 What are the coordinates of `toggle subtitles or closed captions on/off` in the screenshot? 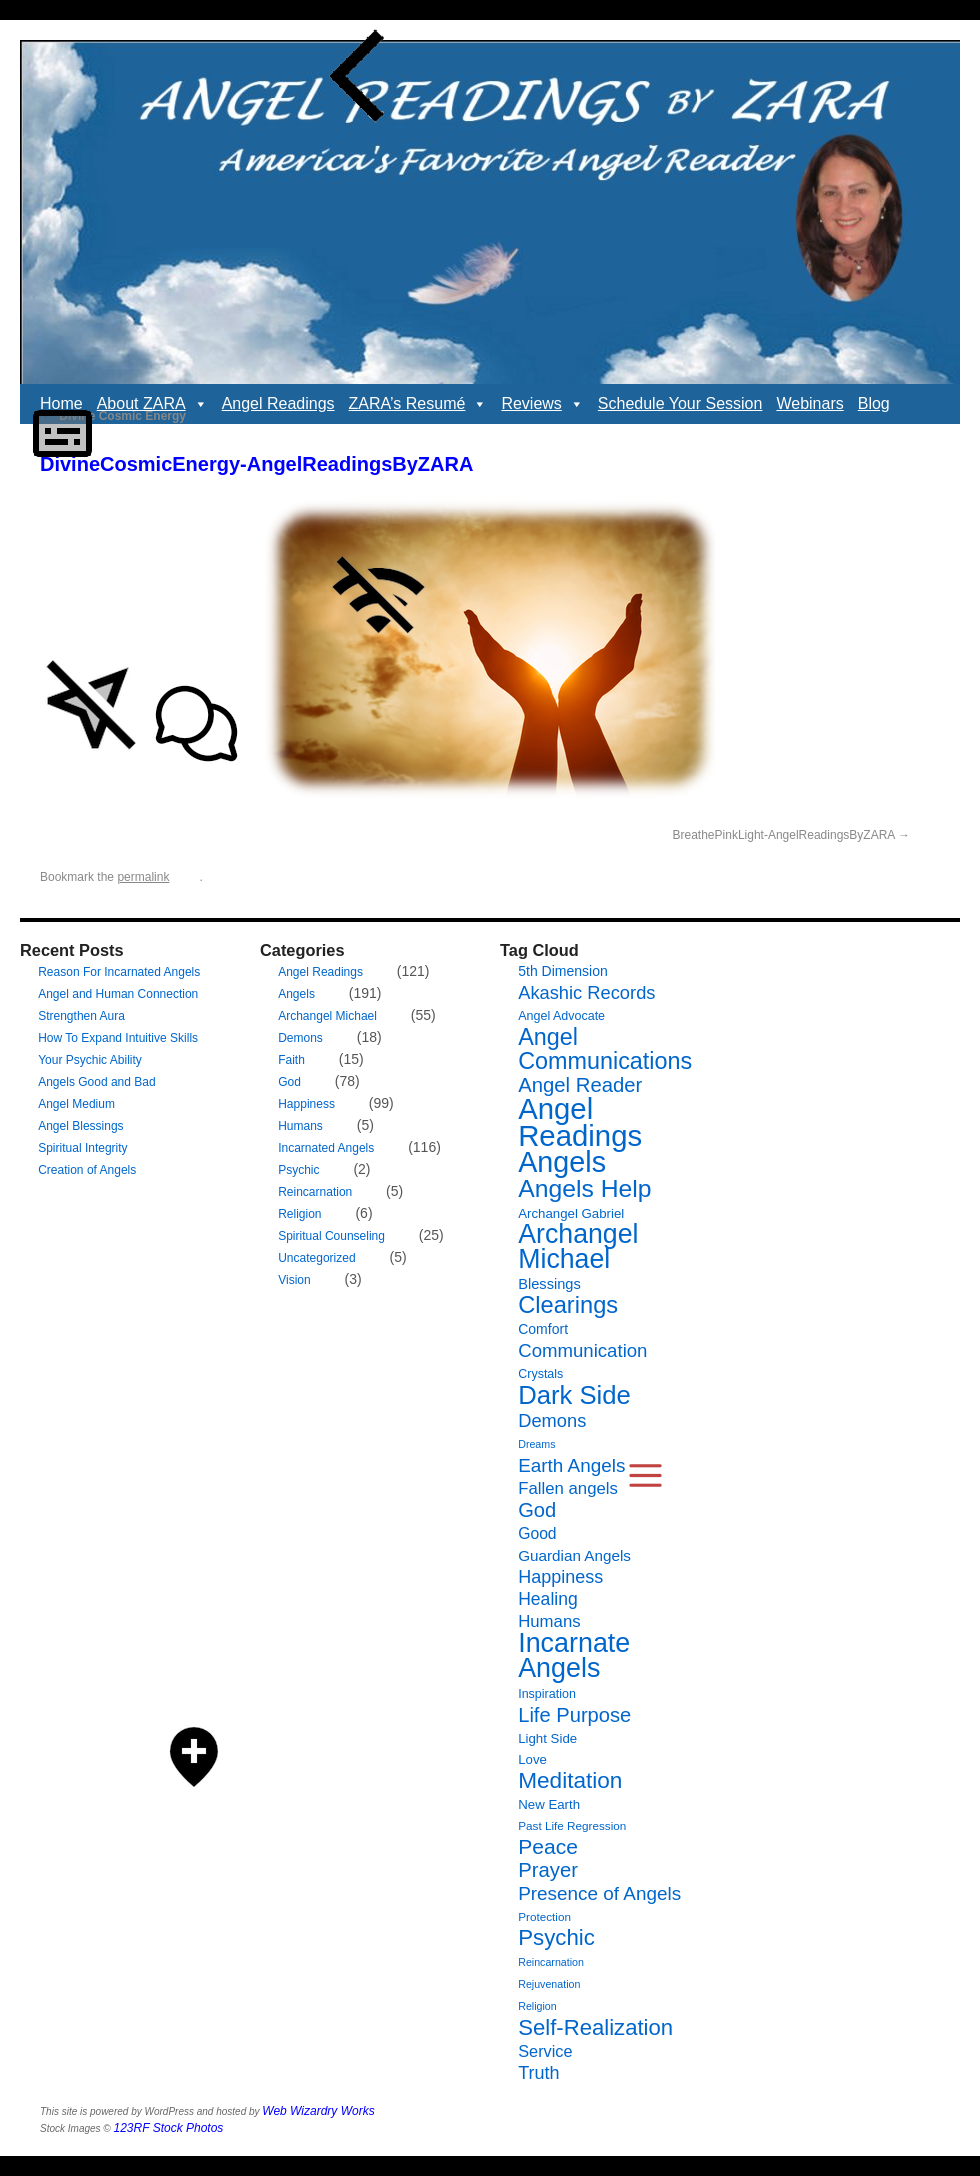 It's located at (62, 433).